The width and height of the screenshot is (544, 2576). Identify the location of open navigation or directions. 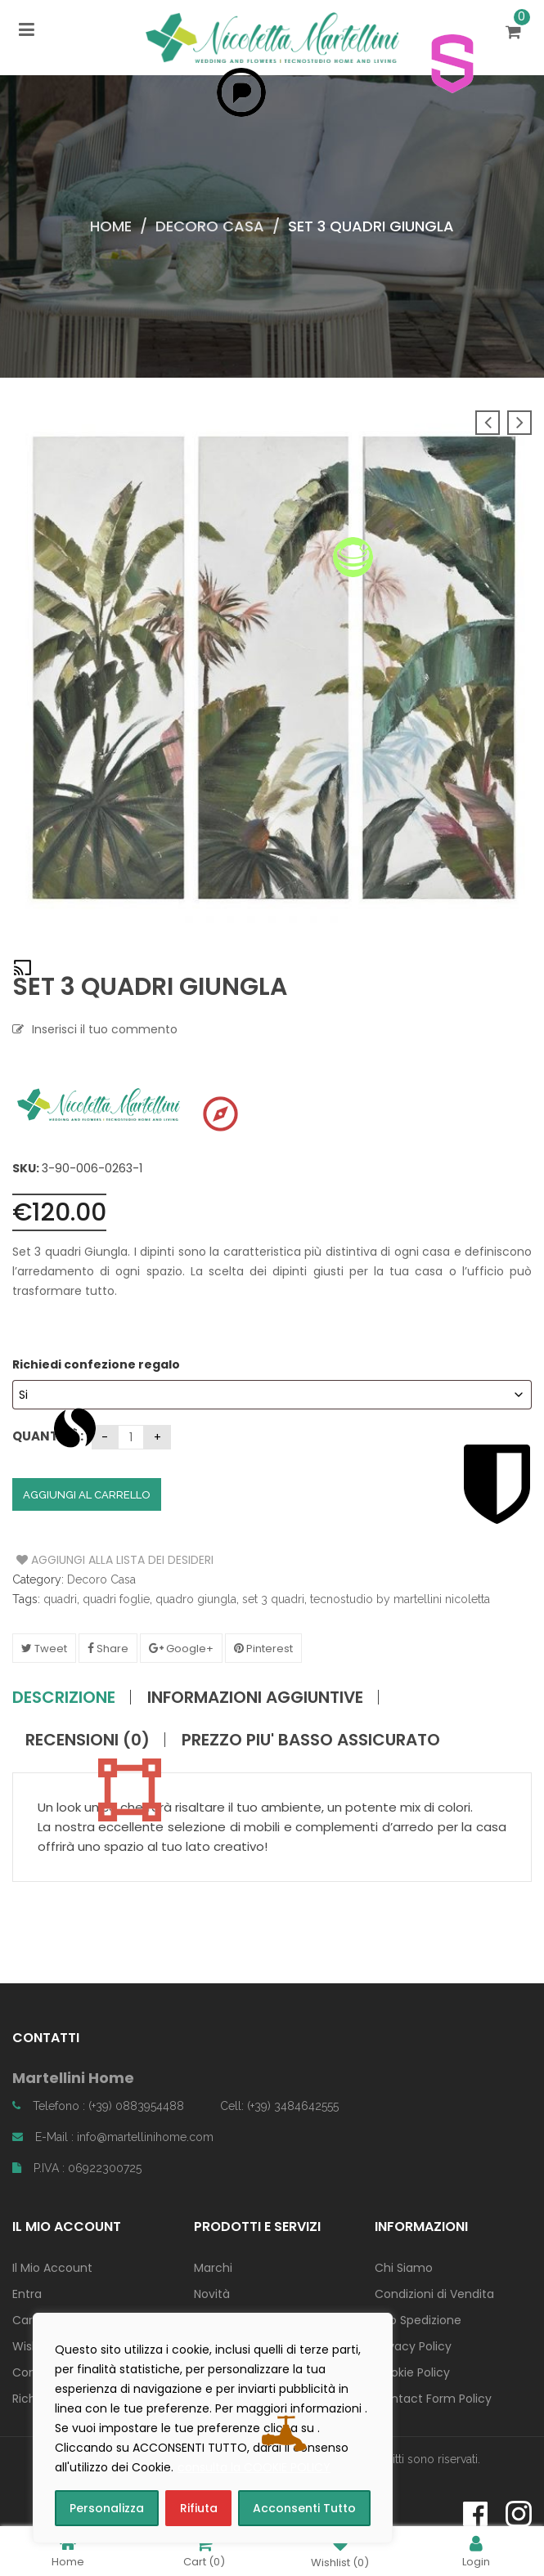
(220, 1113).